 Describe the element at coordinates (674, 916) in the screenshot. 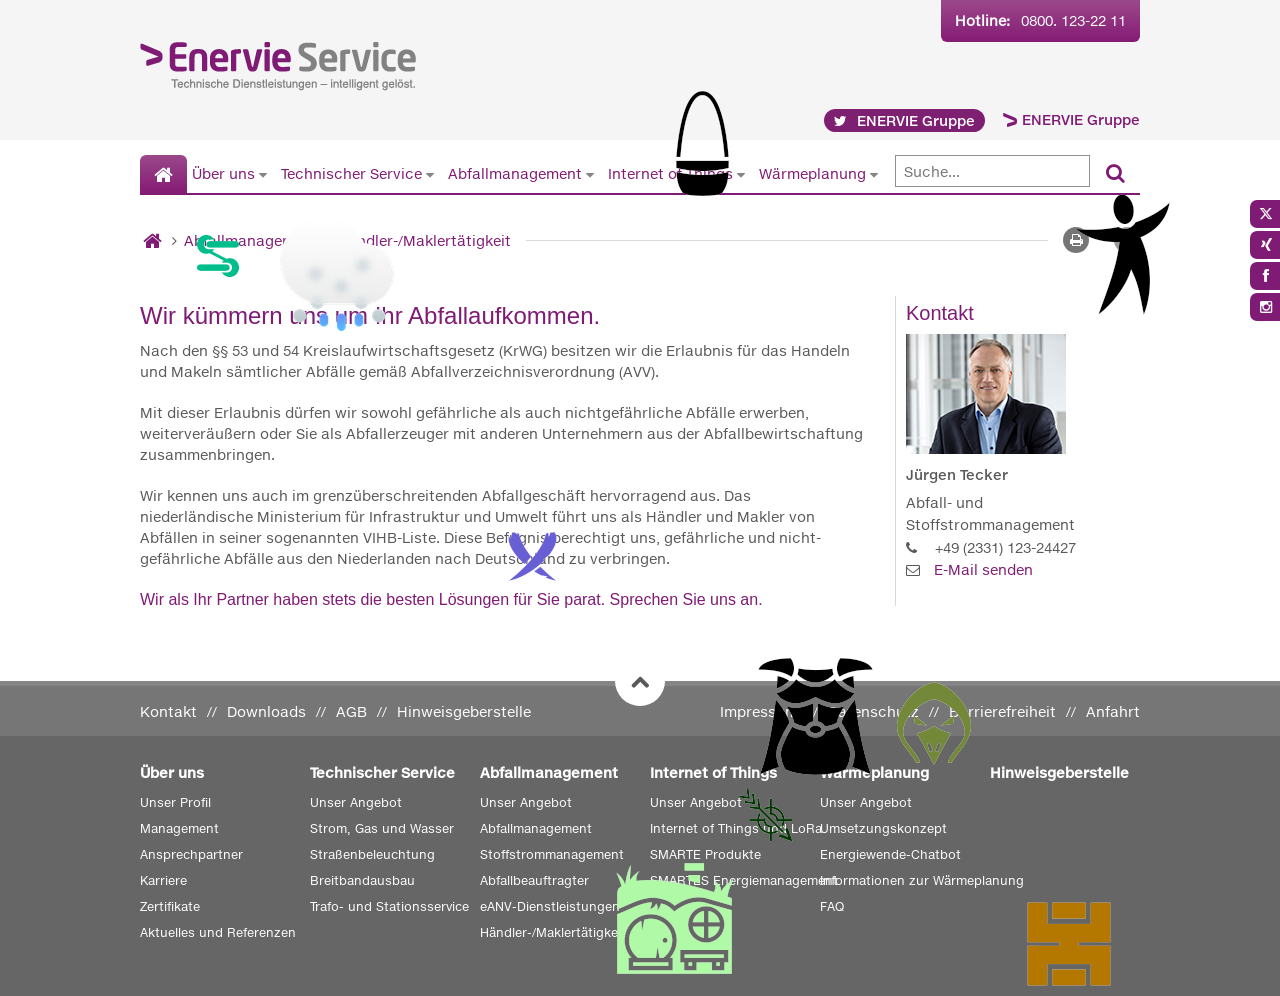

I see `select a hobbit hole or underground dwelling in a fantasy game` at that location.